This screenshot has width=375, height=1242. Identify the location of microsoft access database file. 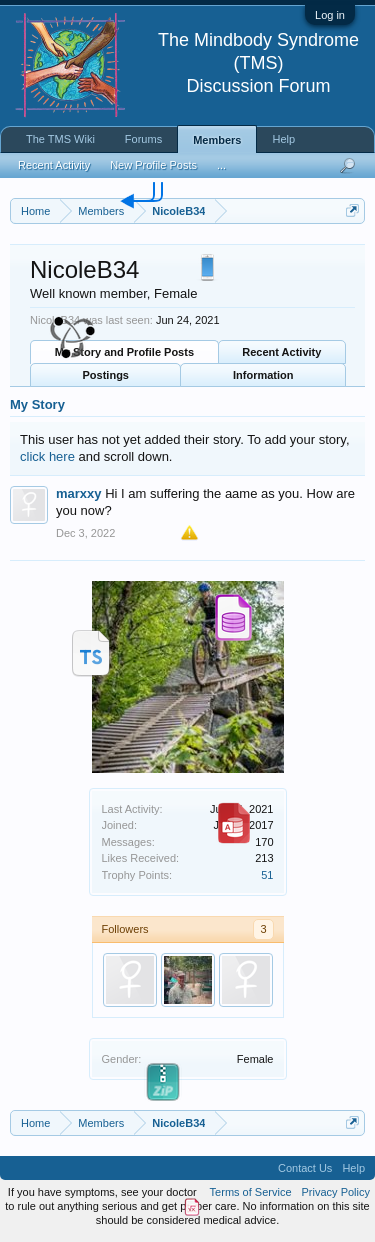
(234, 823).